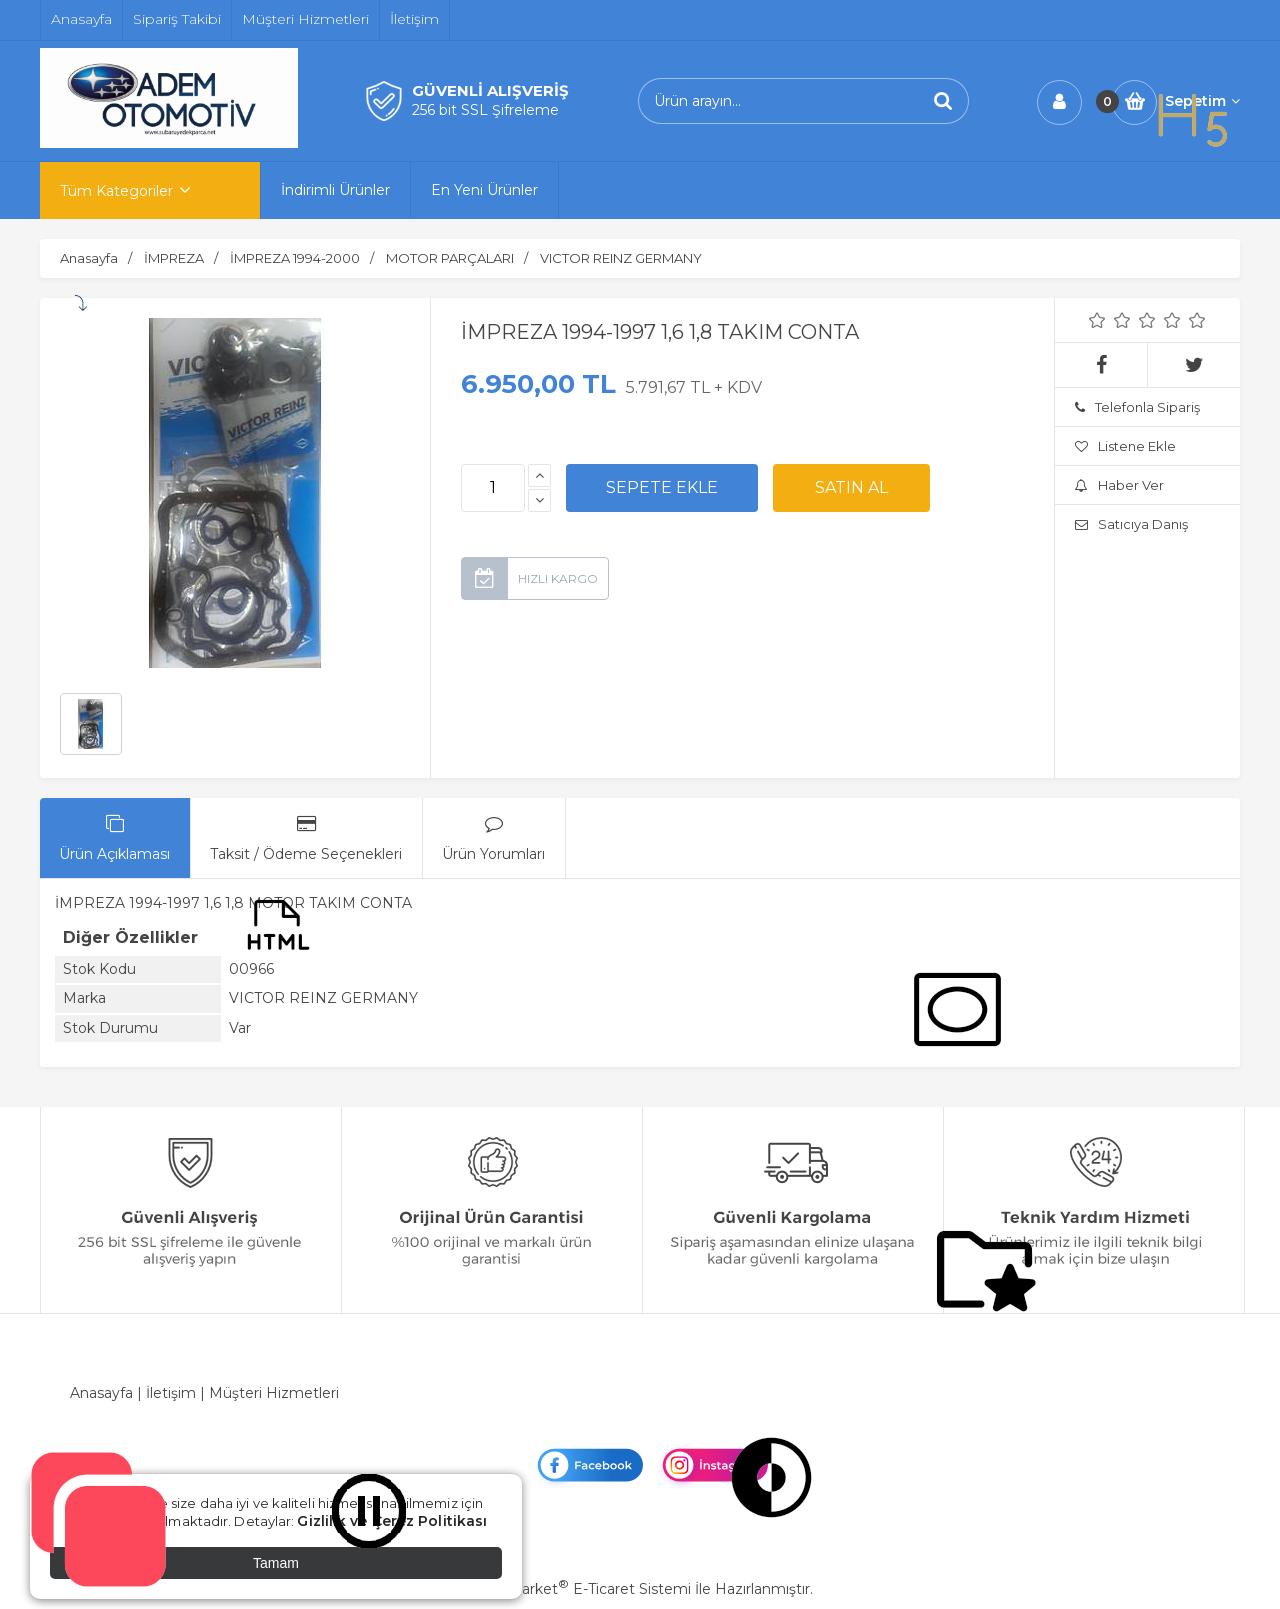 This screenshot has height=1609, width=1280. I want to click on copy to clipboard, so click(98, 1519).